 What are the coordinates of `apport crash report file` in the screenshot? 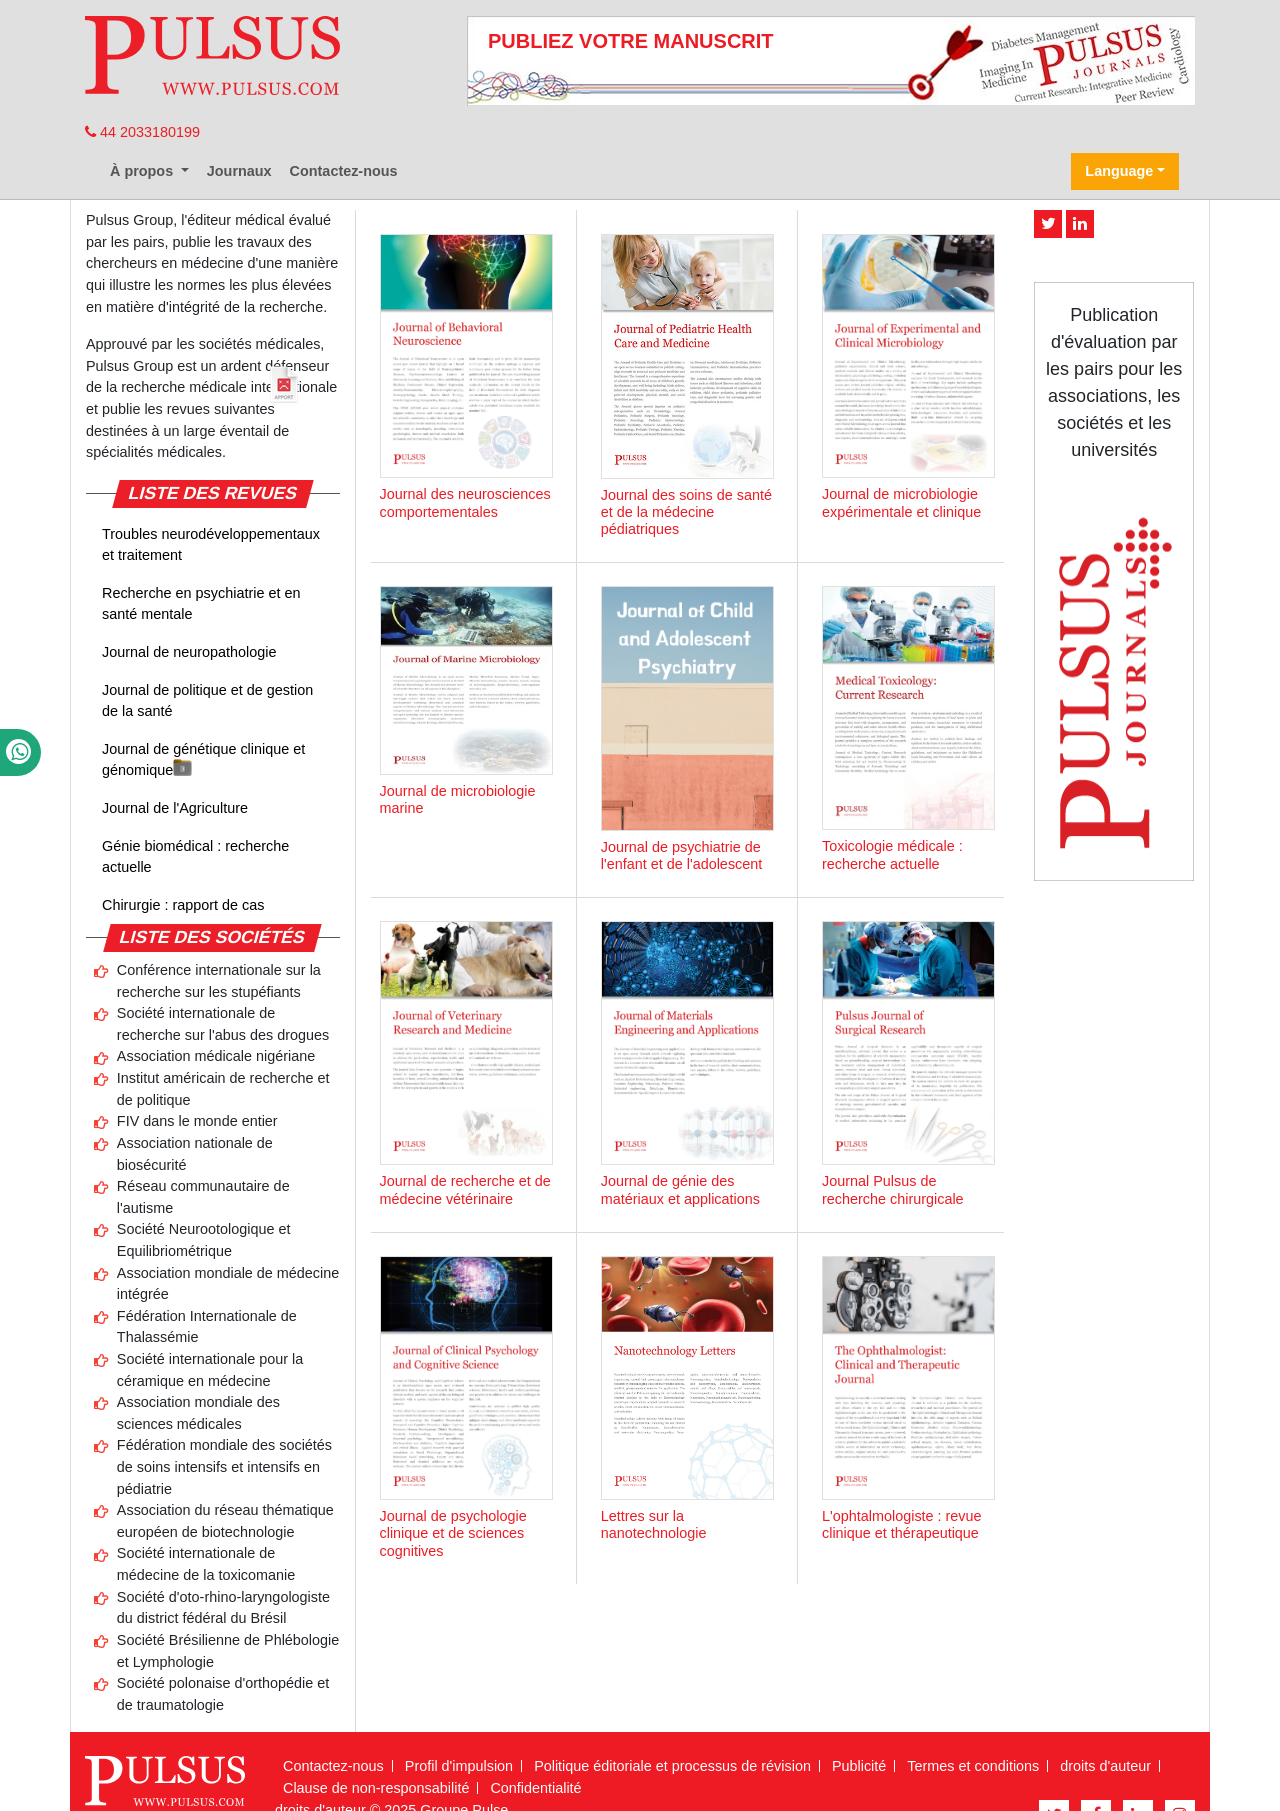 It's located at (284, 385).